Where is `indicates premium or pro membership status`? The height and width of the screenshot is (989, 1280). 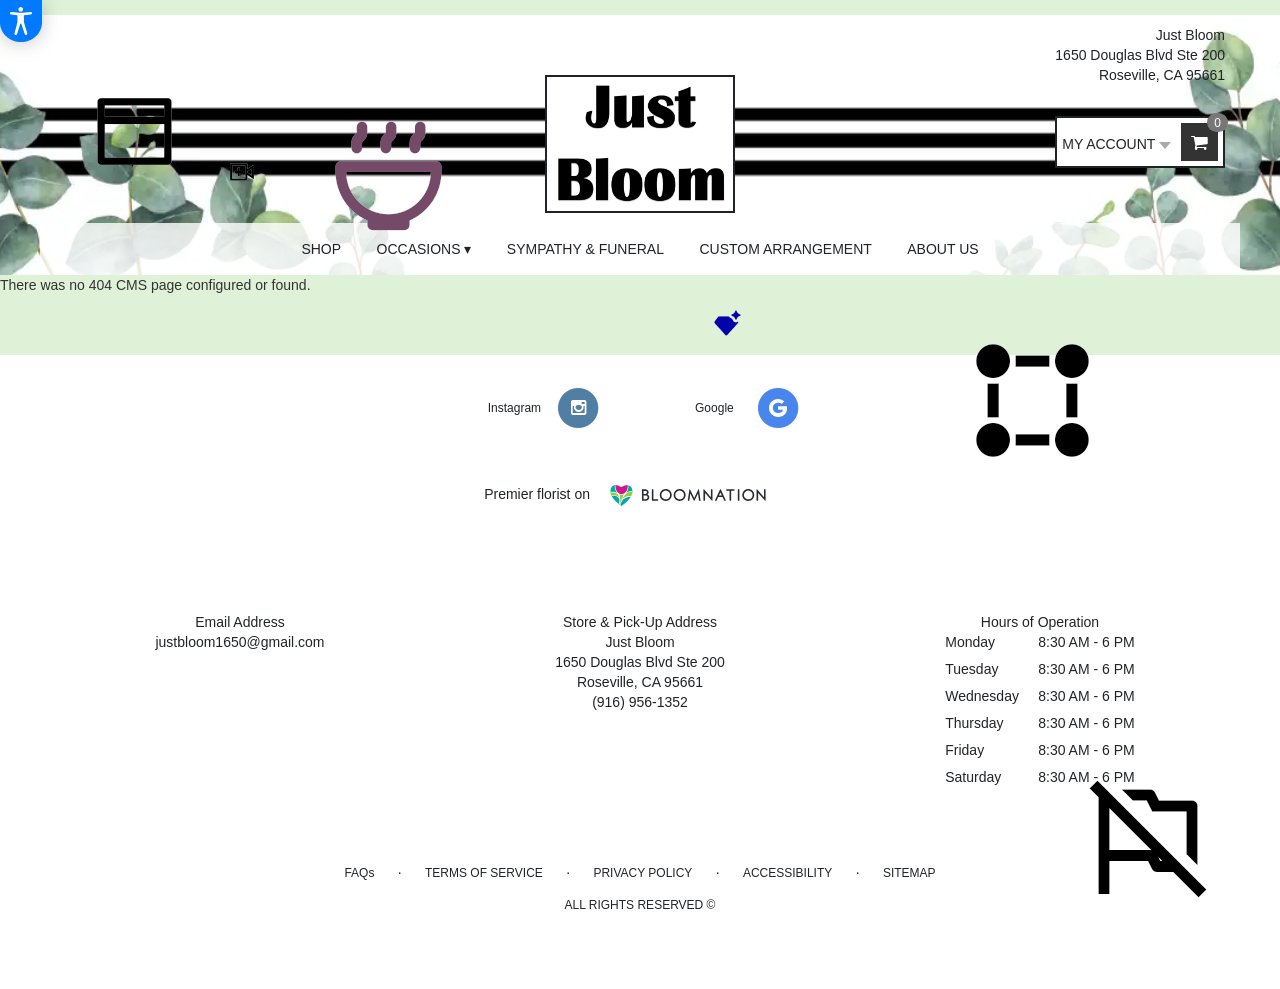 indicates premium or pro membership status is located at coordinates (727, 323).